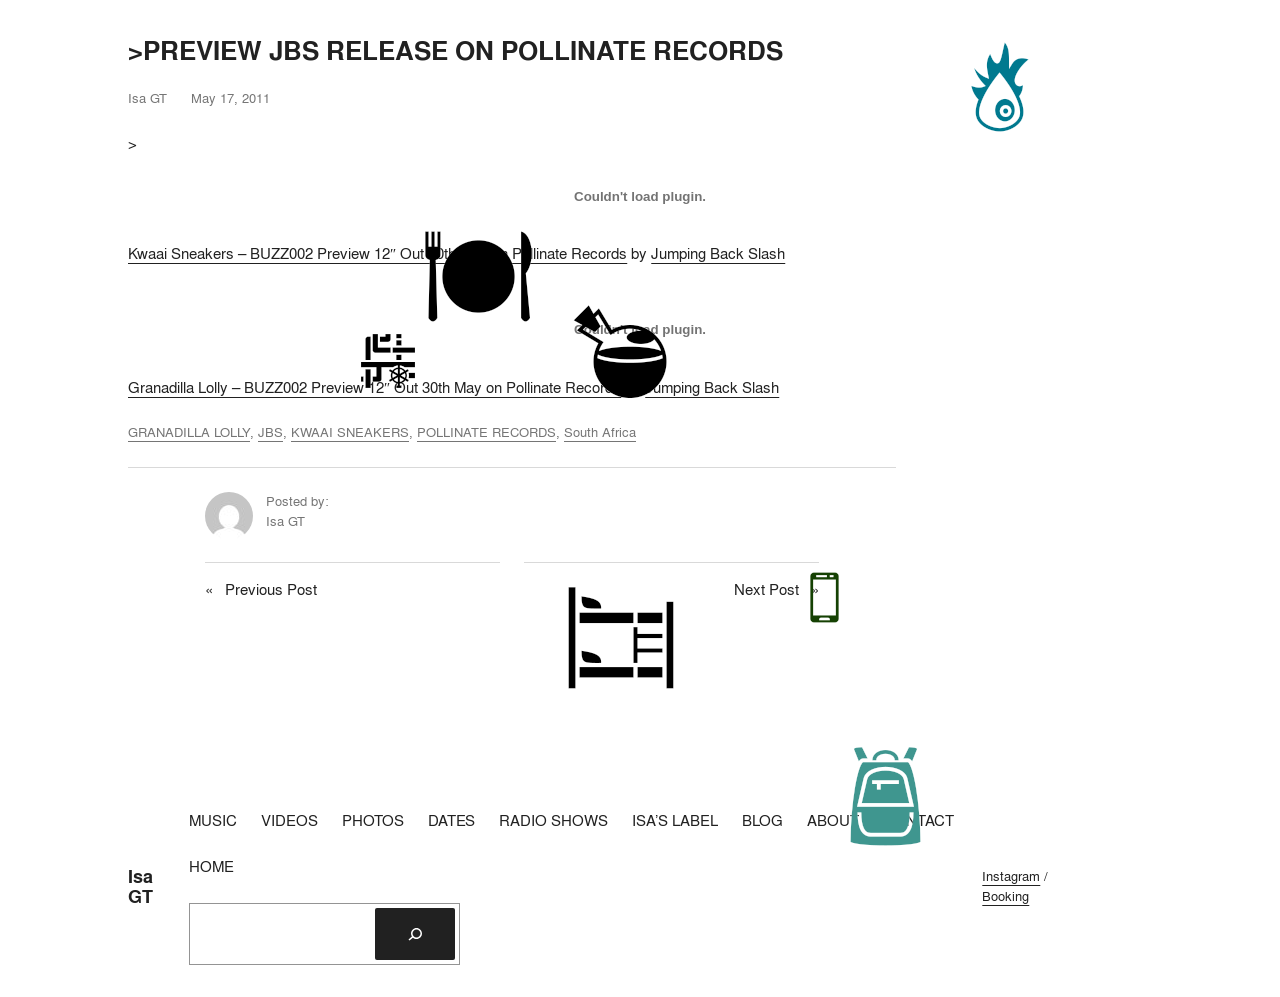 The width and height of the screenshot is (1280, 997). What do you see at coordinates (824, 597) in the screenshot?
I see `indicates mobile device or smartphone compatibility` at bounding box center [824, 597].